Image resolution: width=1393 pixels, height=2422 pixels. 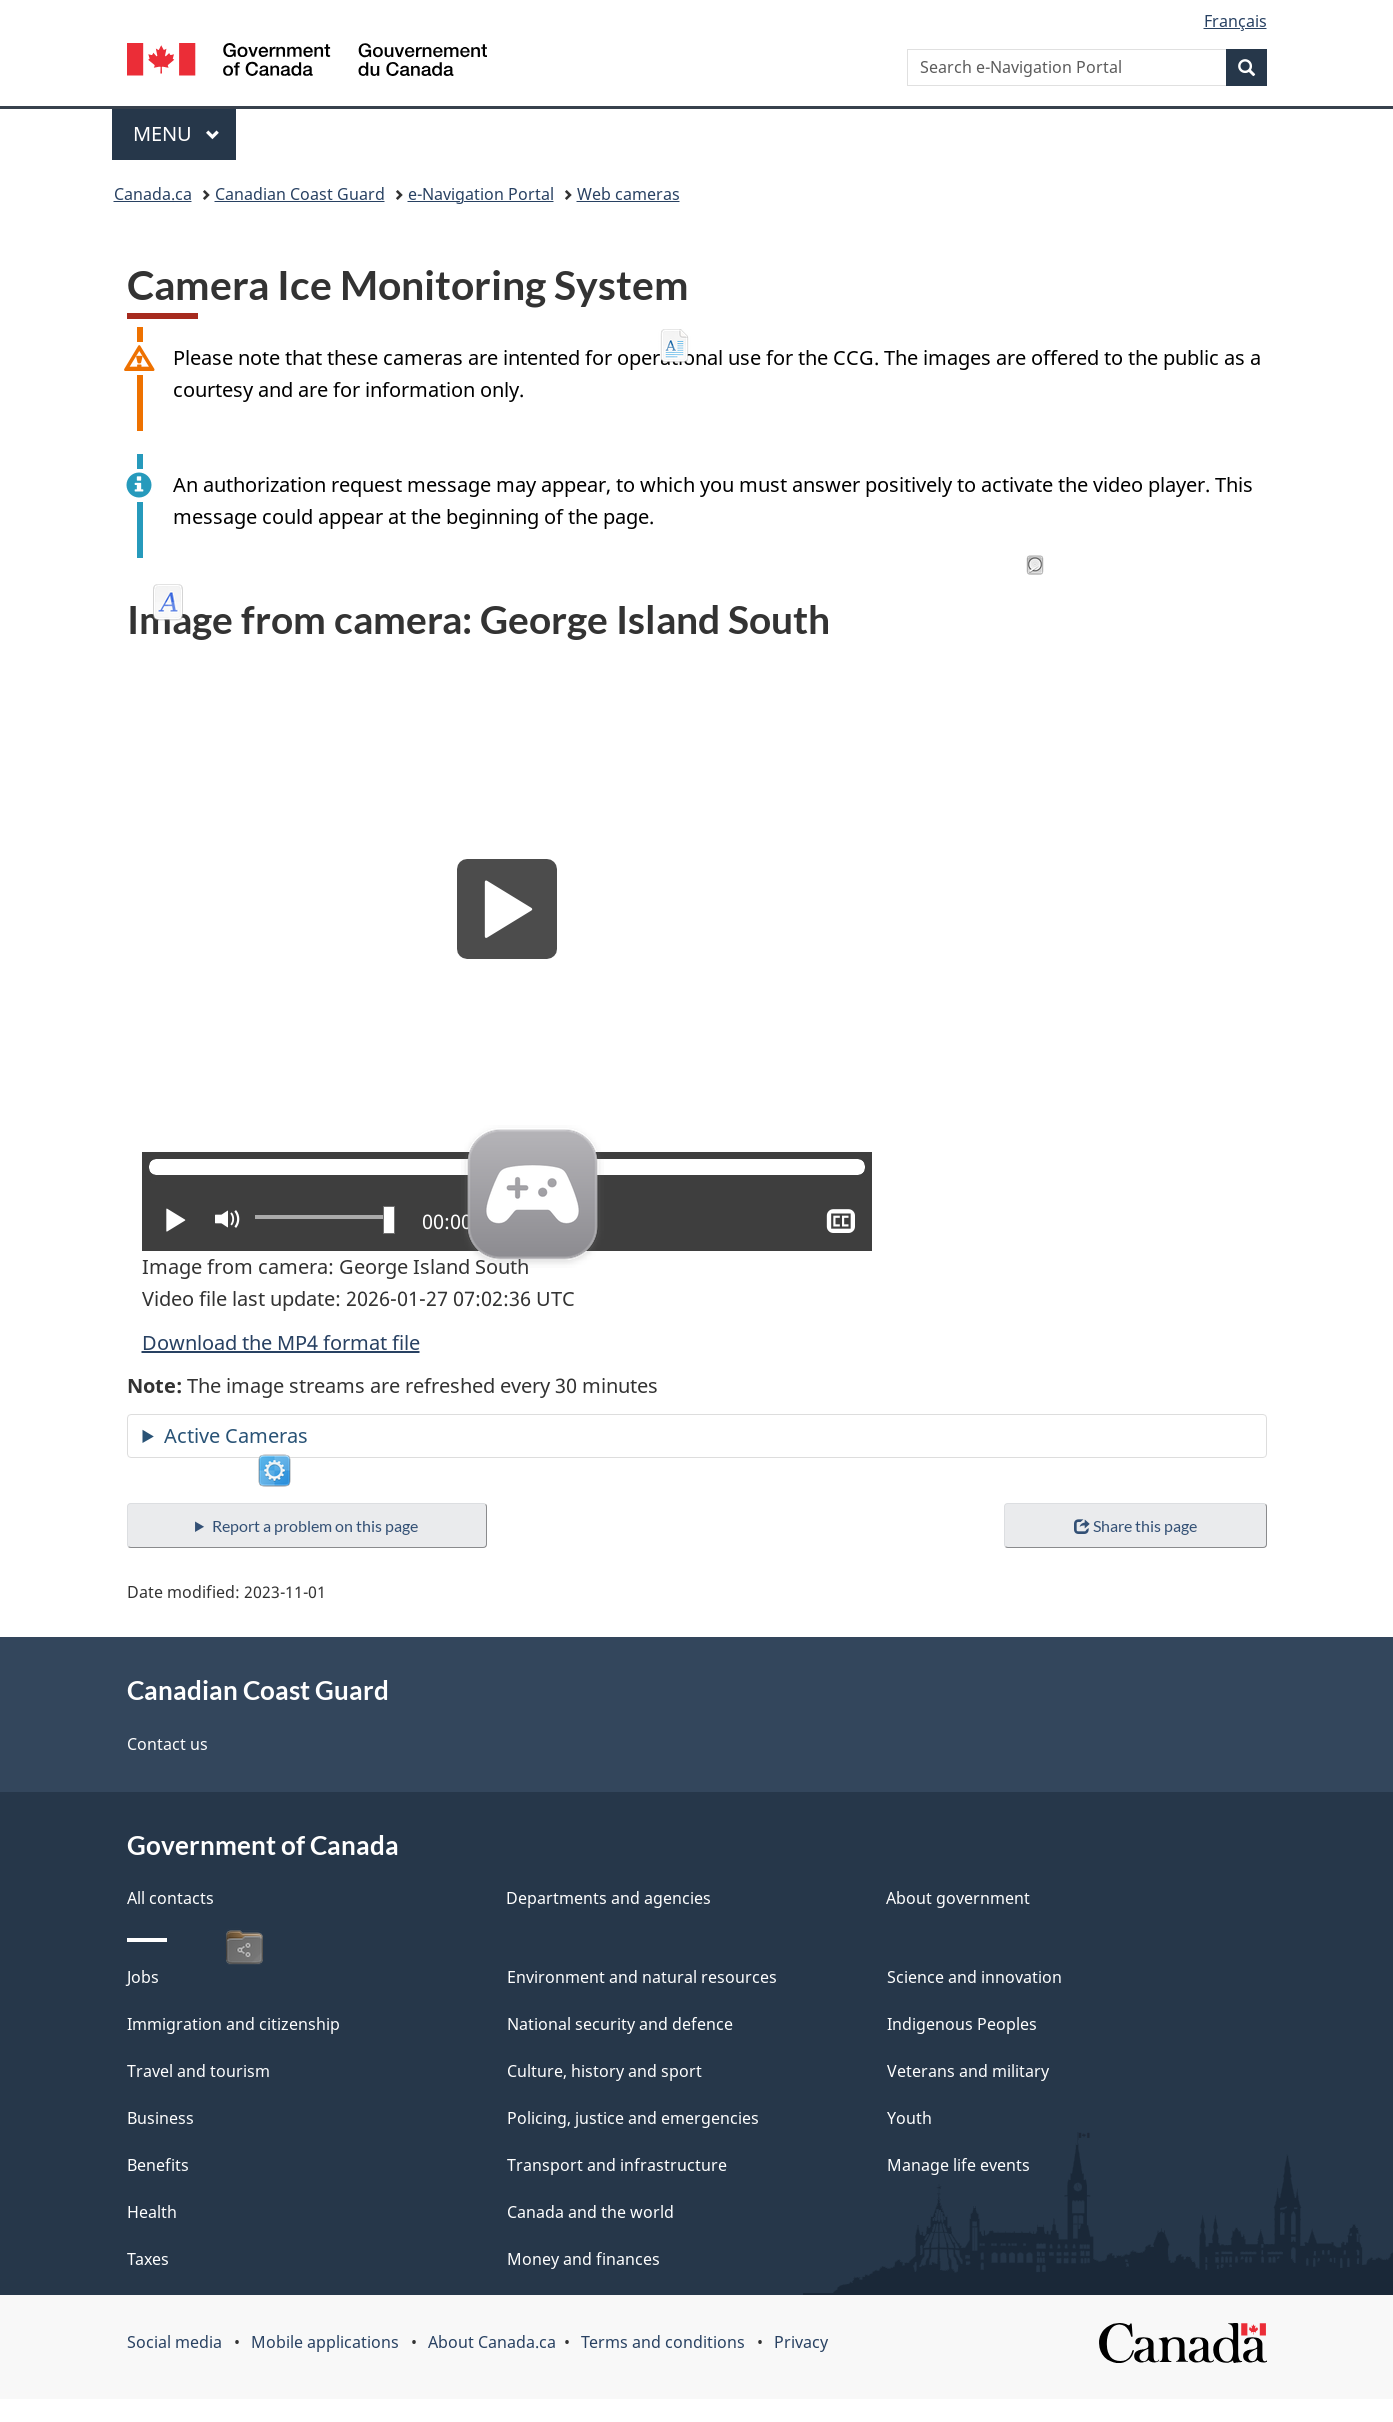 I want to click on a TrueType font file, so click(x=168, y=602).